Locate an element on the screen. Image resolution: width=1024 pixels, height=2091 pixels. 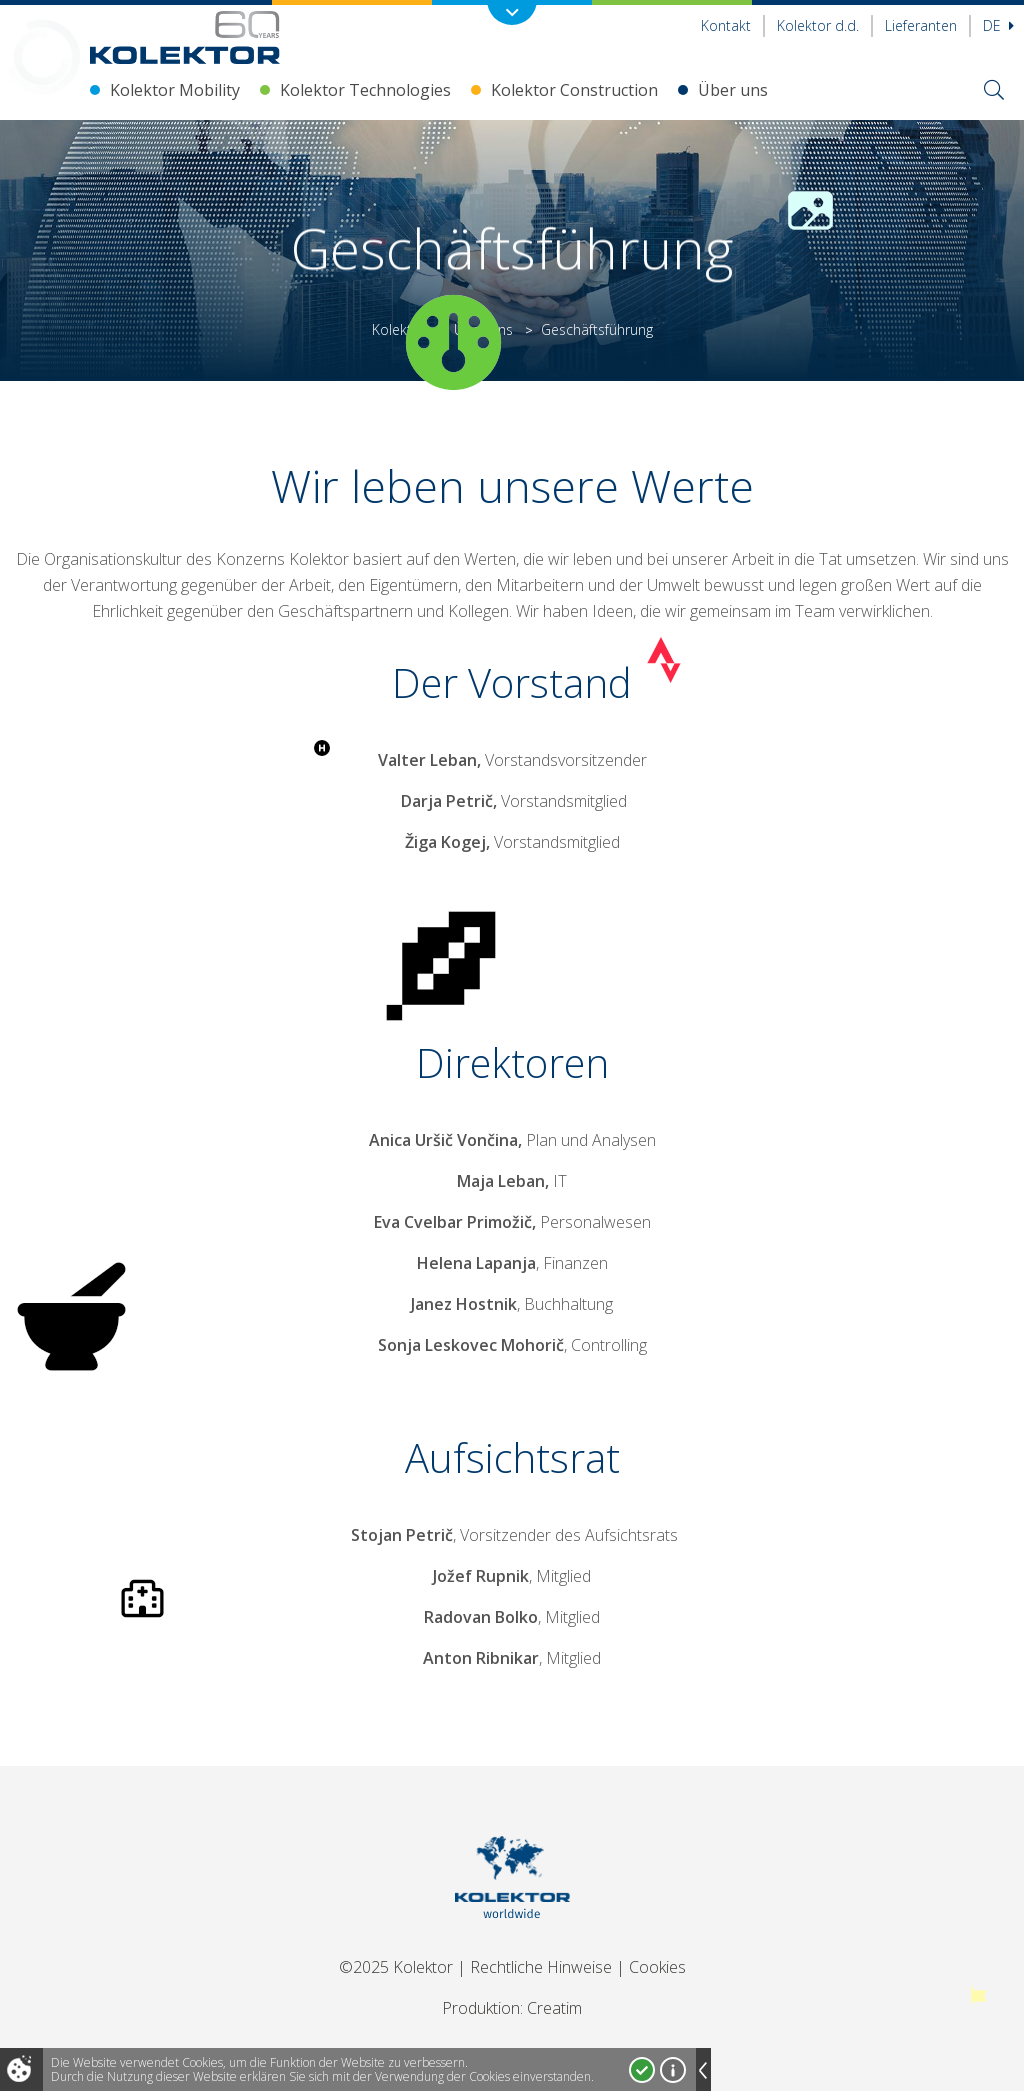
view performance or speed metrics is located at coordinates (453, 342).